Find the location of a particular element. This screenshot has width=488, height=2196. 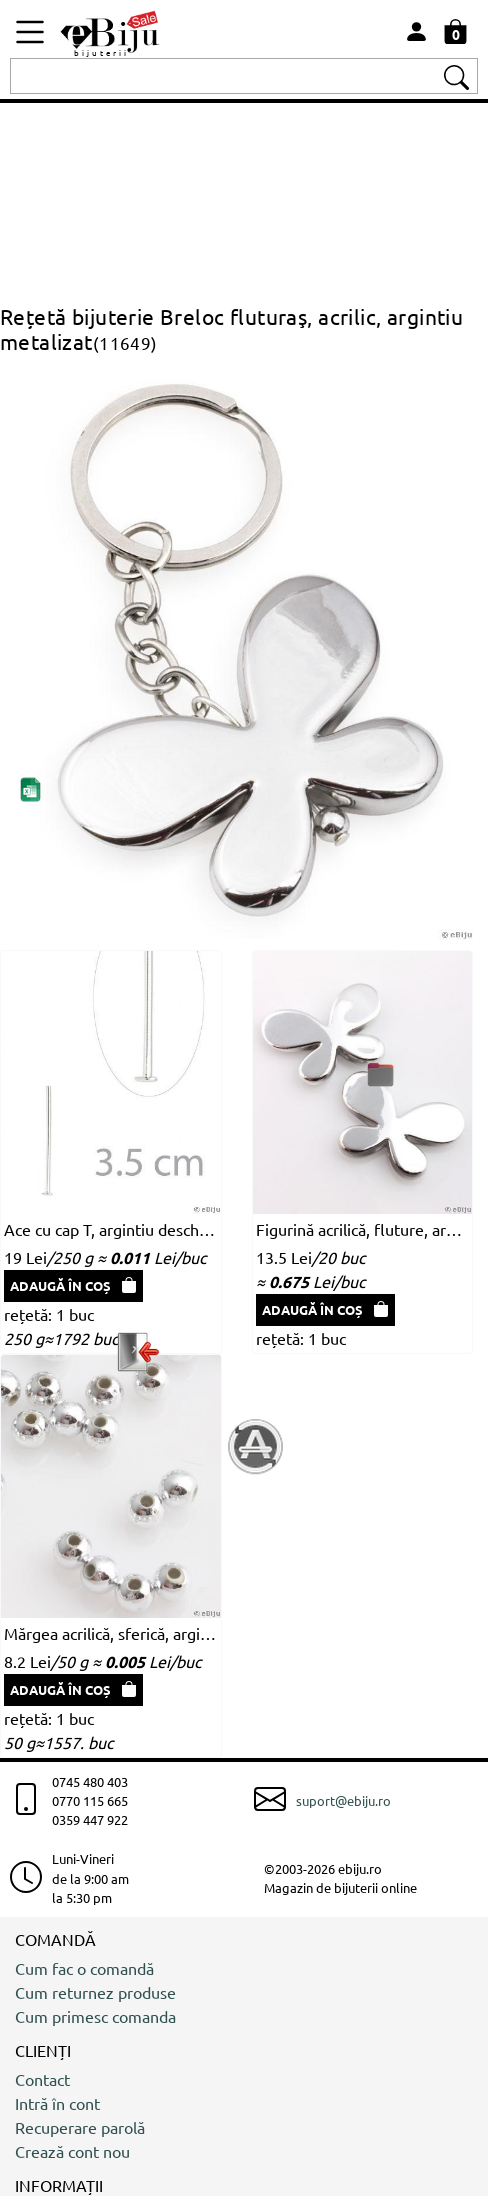

open file folder is located at coordinates (380, 1074).